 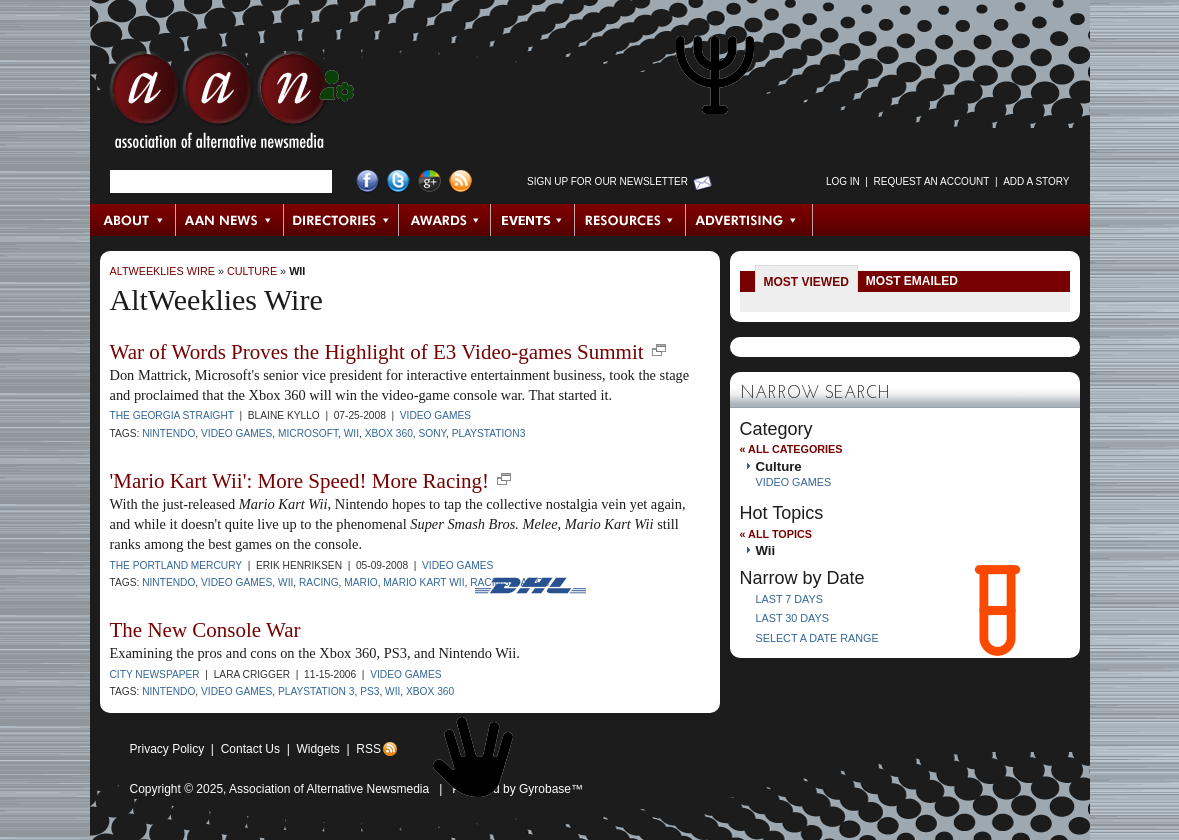 What do you see at coordinates (335, 84) in the screenshot?
I see `access user settings` at bounding box center [335, 84].